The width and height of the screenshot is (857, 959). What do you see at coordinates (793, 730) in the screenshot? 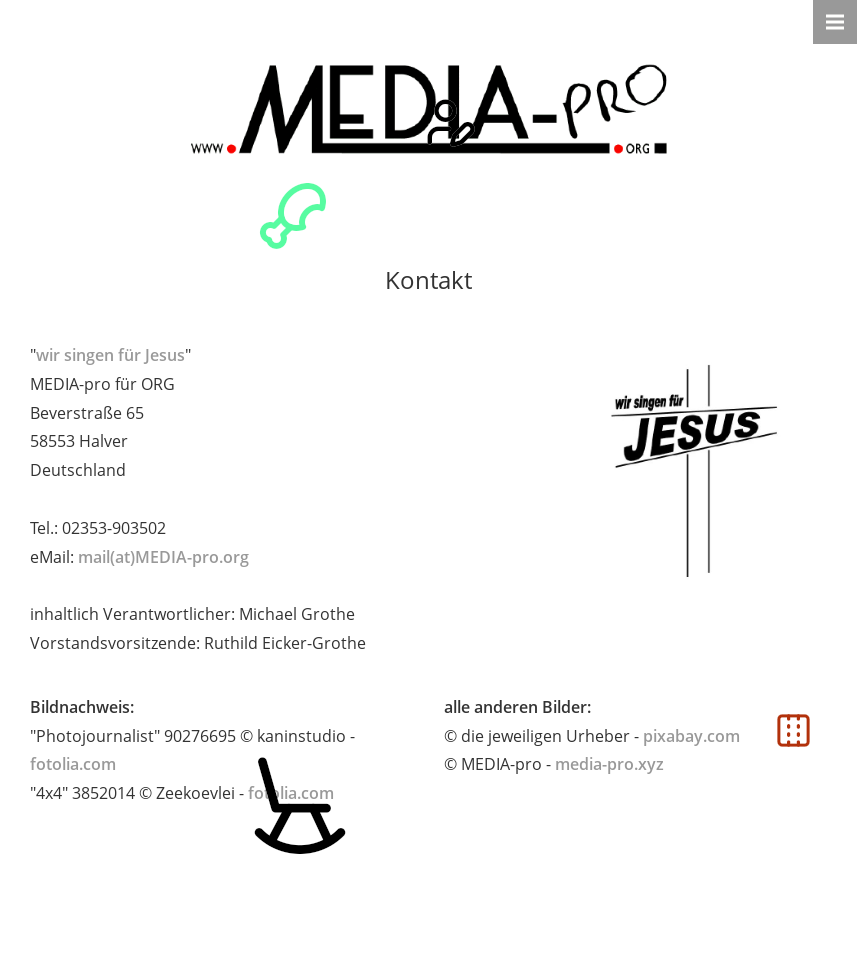
I see `toggle split panel view` at bounding box center [793, 730].